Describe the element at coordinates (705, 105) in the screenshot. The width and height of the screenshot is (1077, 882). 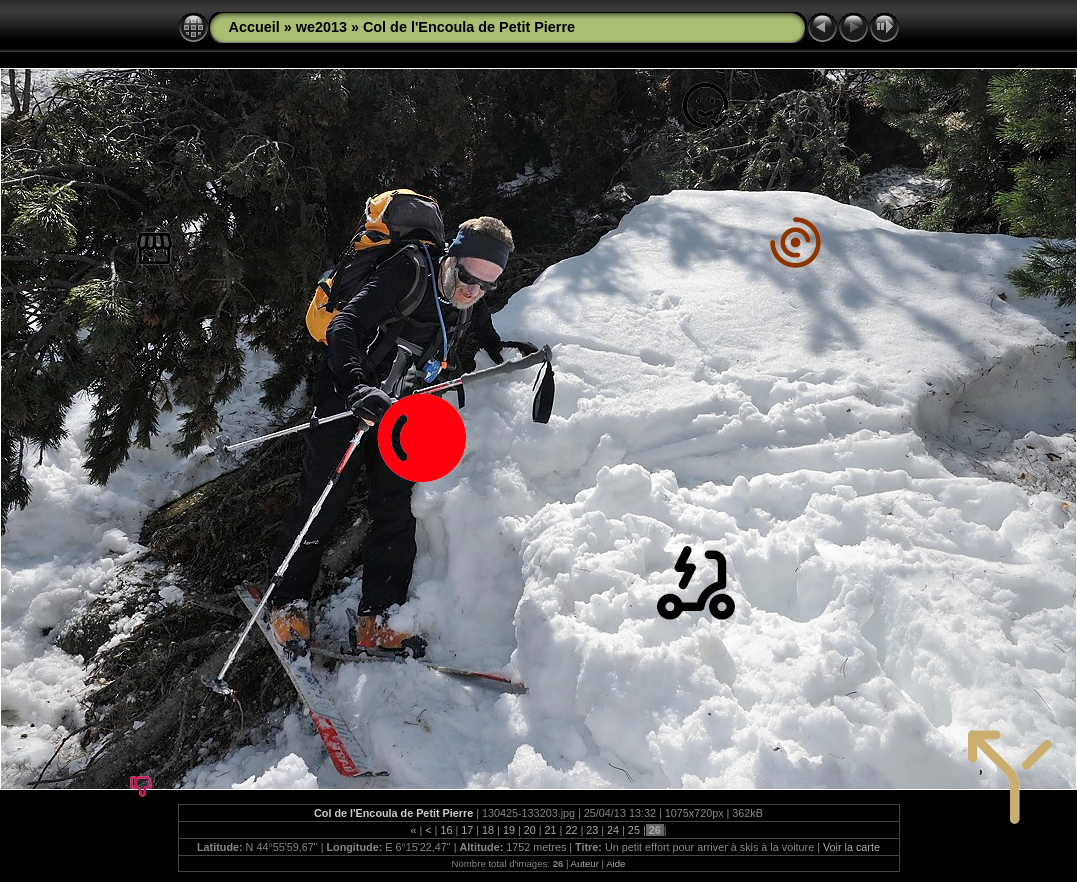
I see `confirm mood or emotional check-in` at that location.